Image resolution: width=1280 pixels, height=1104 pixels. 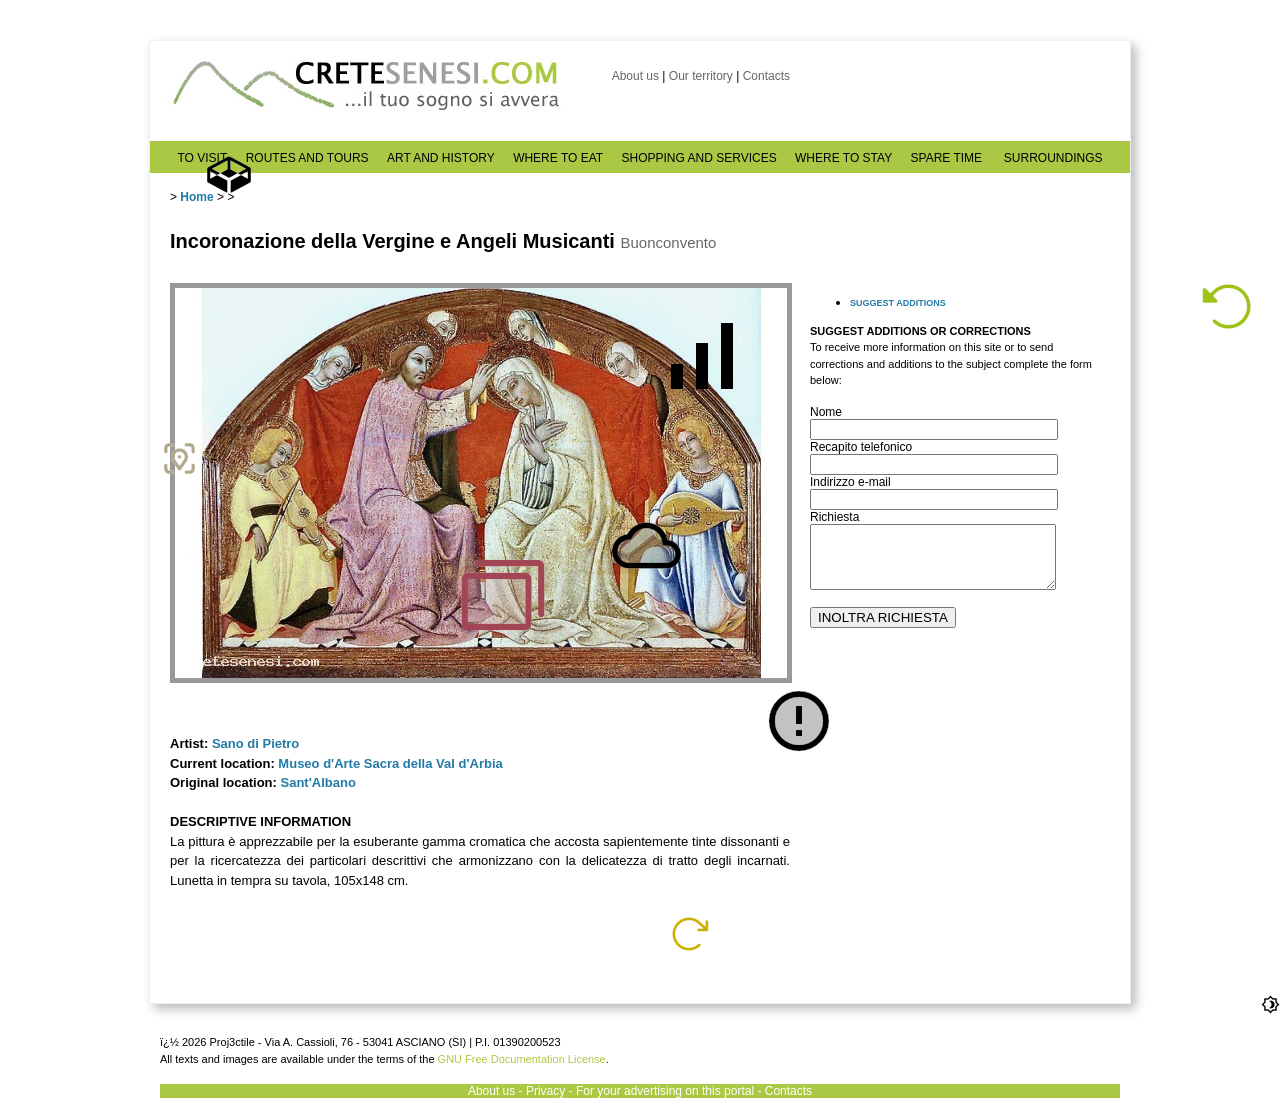 I want to click on toggle dark mode or night theme, so click(x=1270, y=1004).